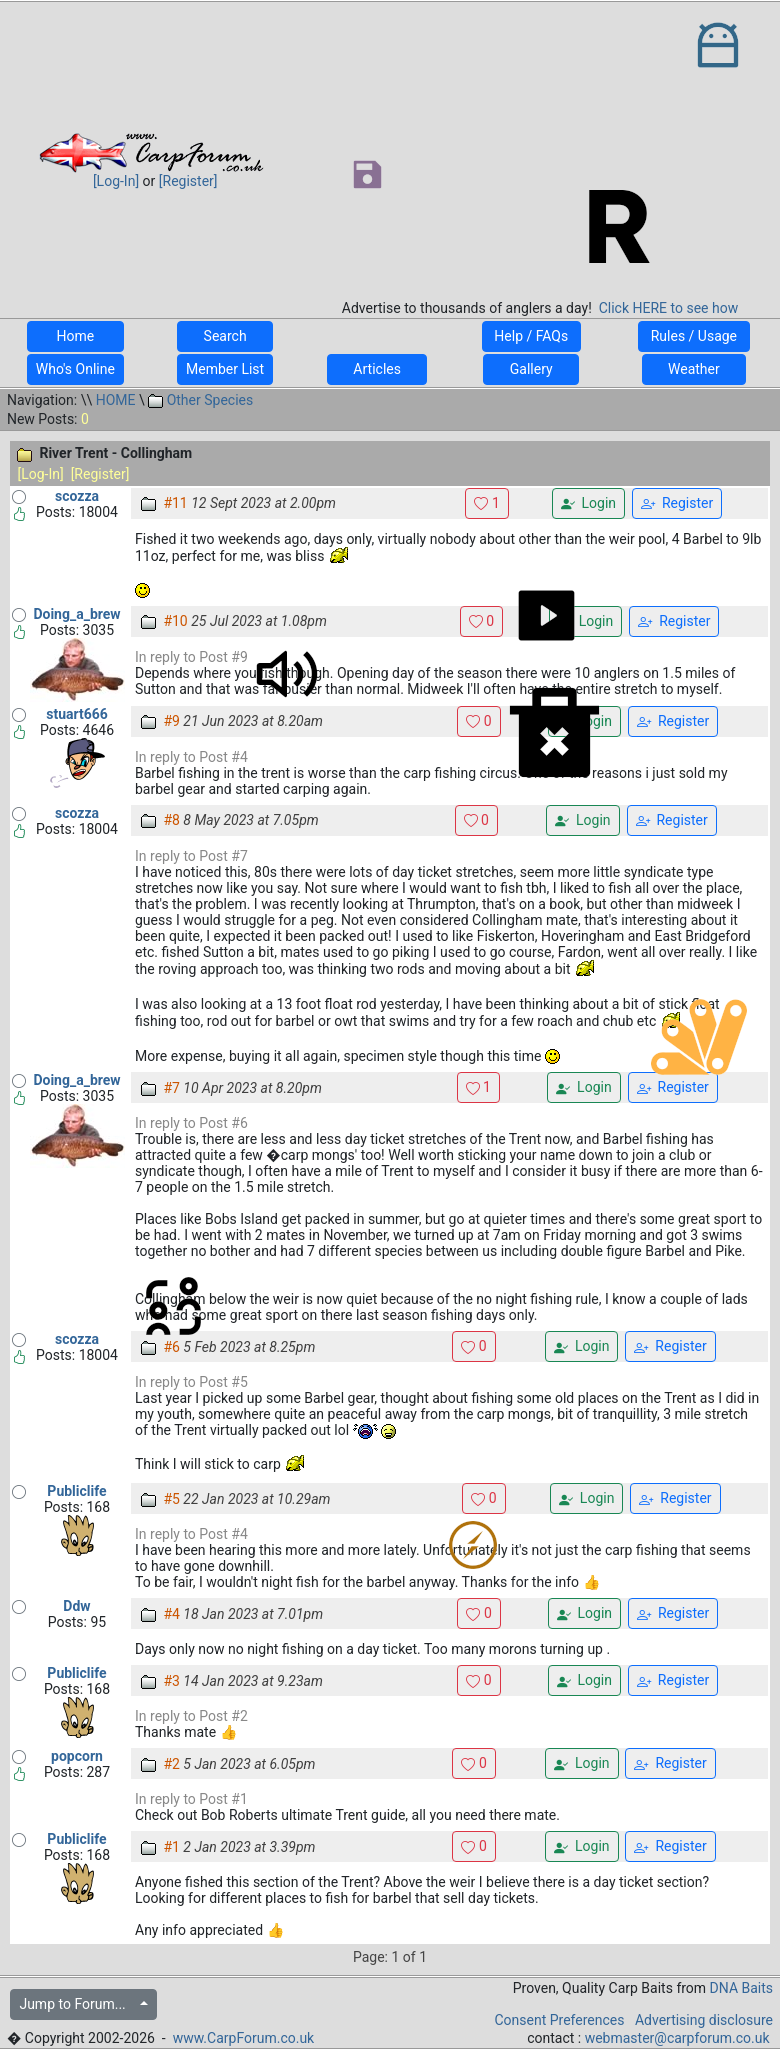 This screenshot has height=2049, width=780. I want to click on socket.io branding or integration, so click(473, 1545).